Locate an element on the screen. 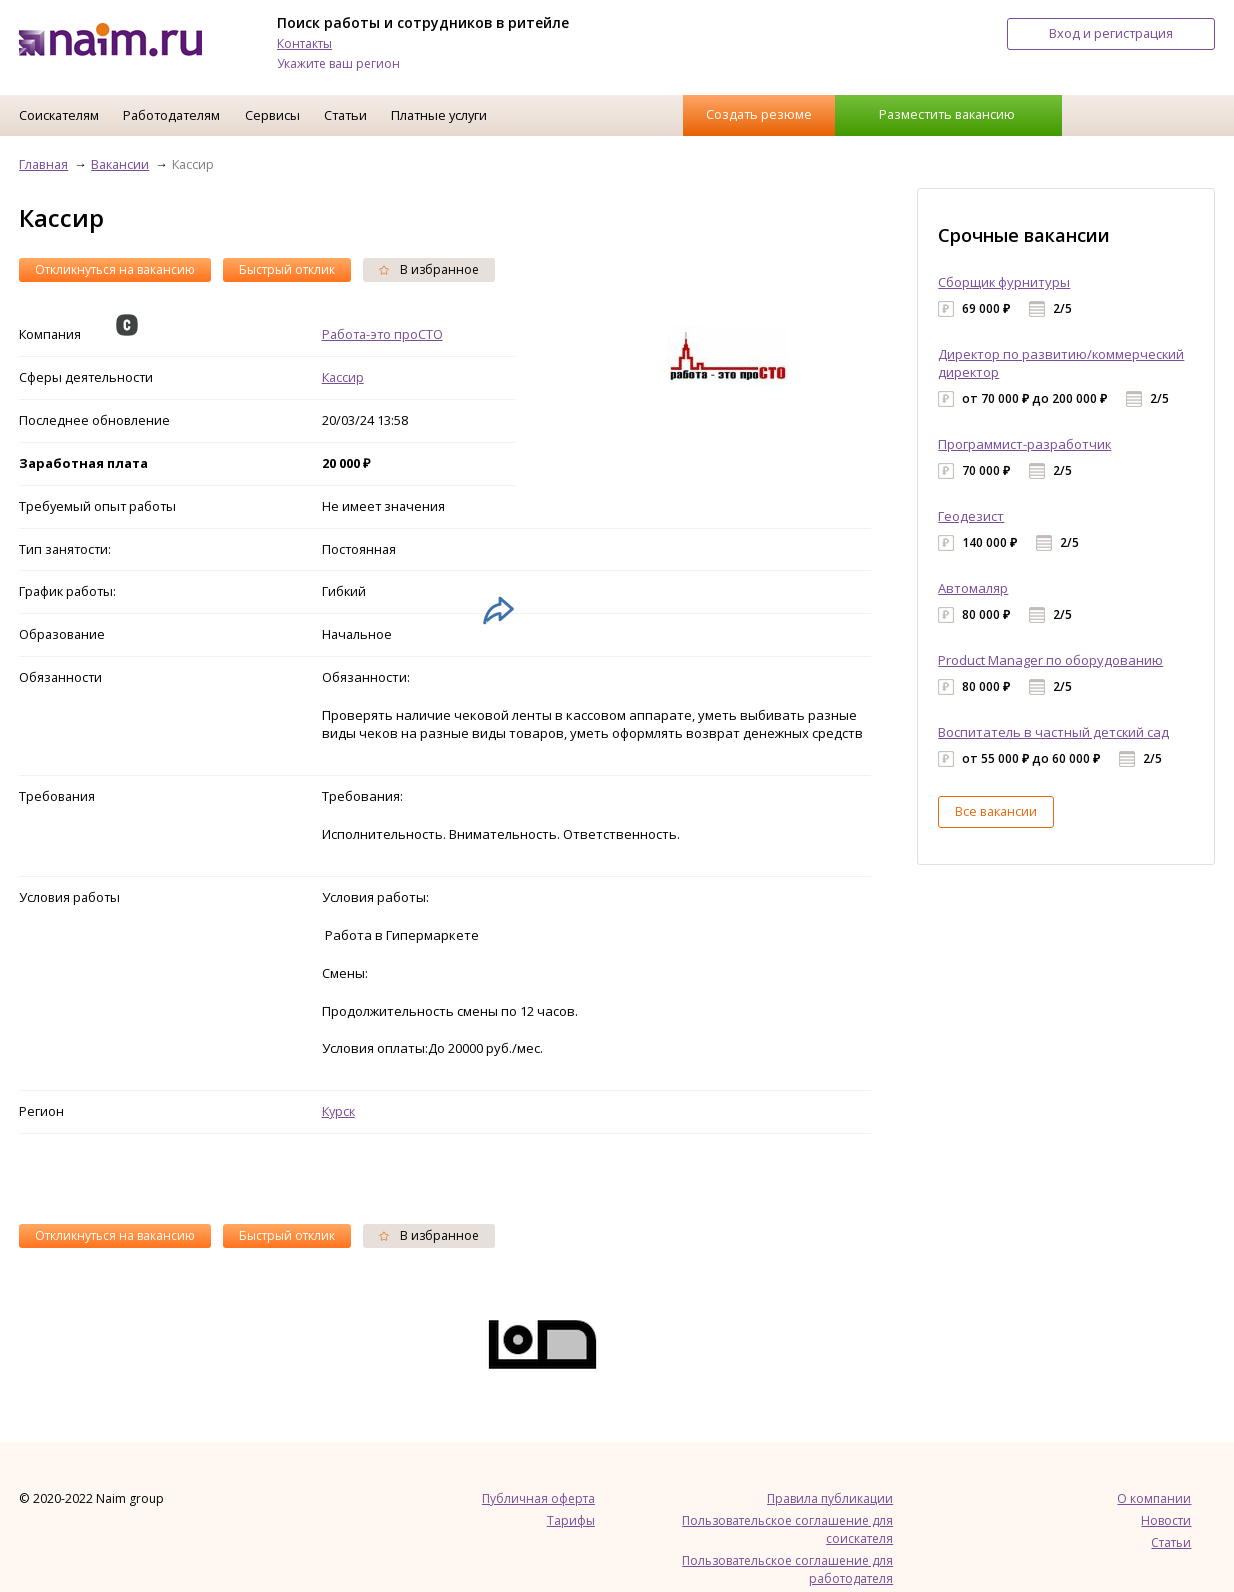  share content with others is located at coordinates (498, 610).